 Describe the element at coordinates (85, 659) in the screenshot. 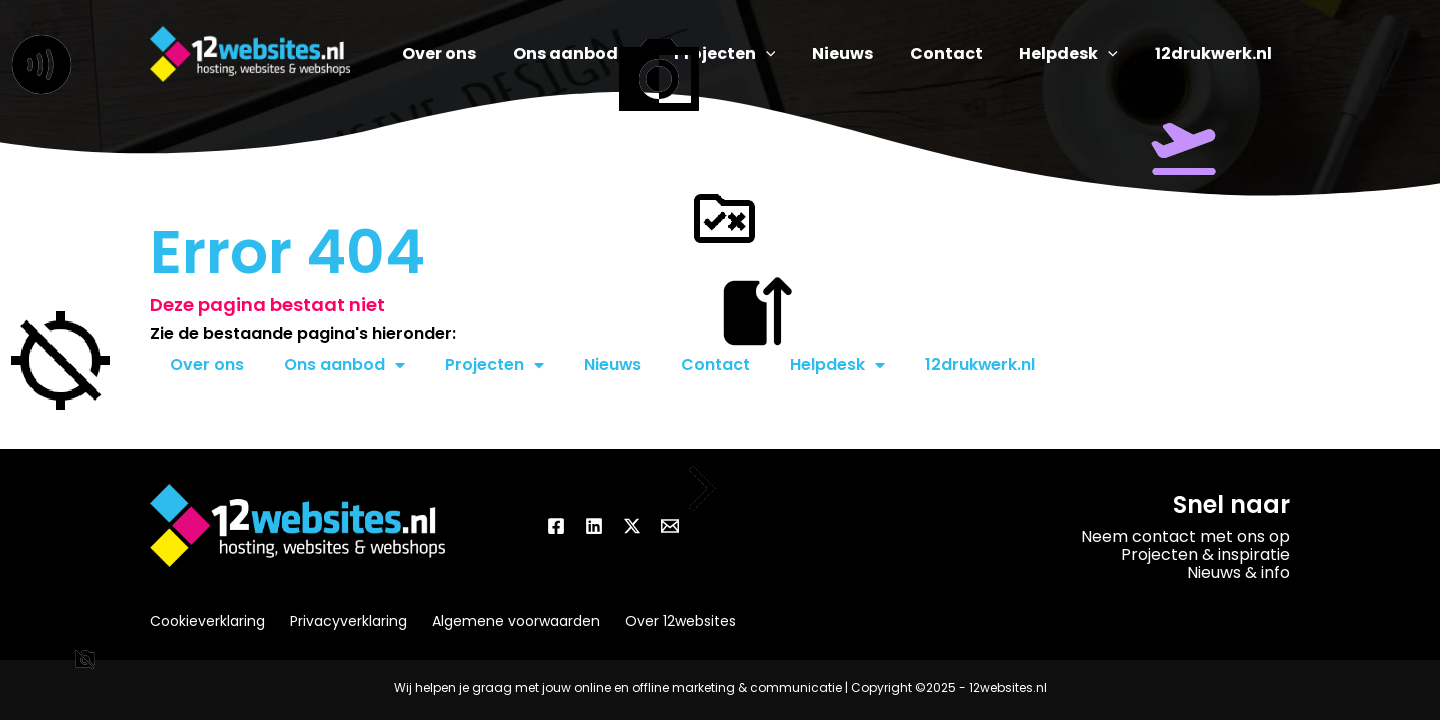

I see `photography not allowed in this area` at that location.